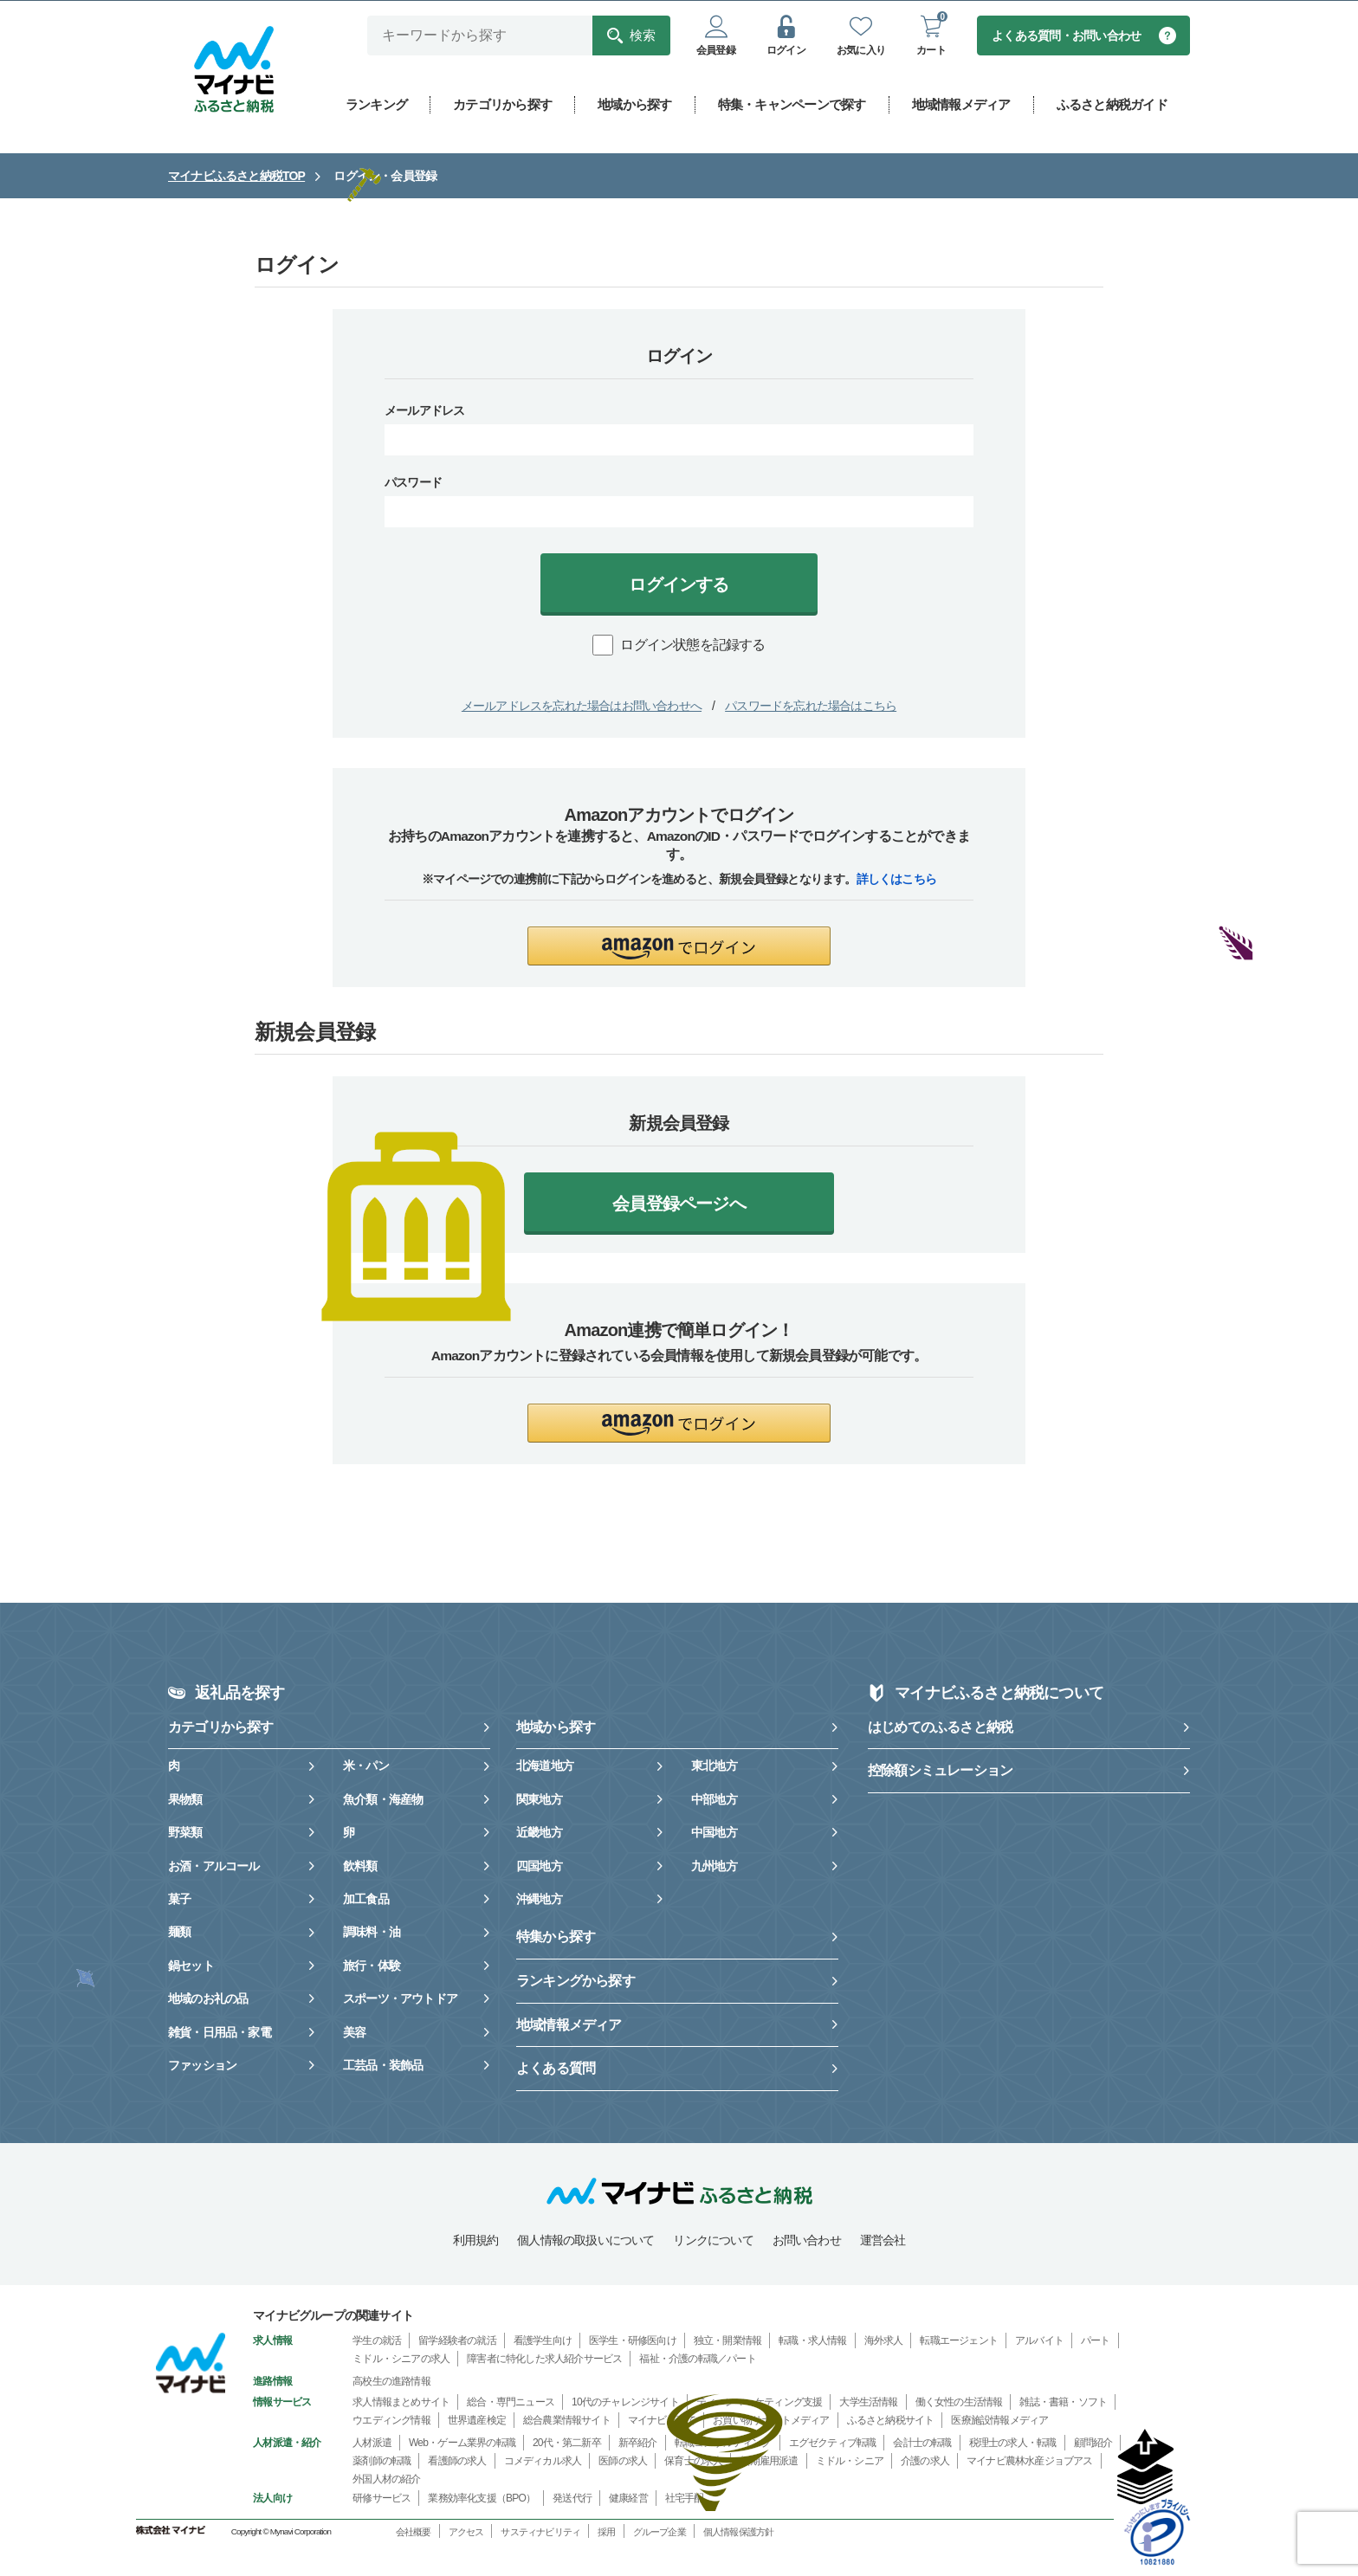  I want to click on access building or construction tools, so click(364, 184).